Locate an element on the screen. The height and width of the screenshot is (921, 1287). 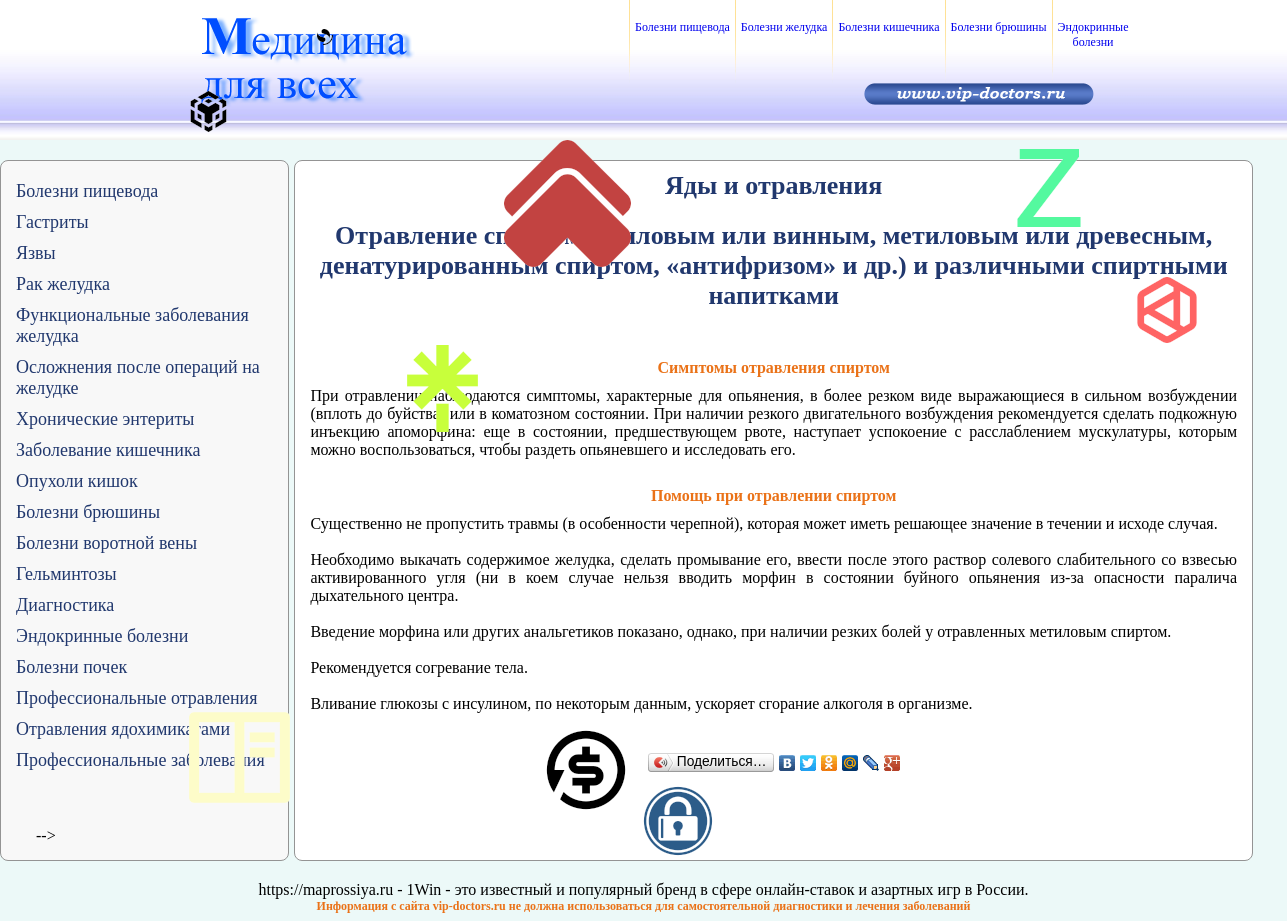
request a refund for a purchase is located at coordinates (586, 770).